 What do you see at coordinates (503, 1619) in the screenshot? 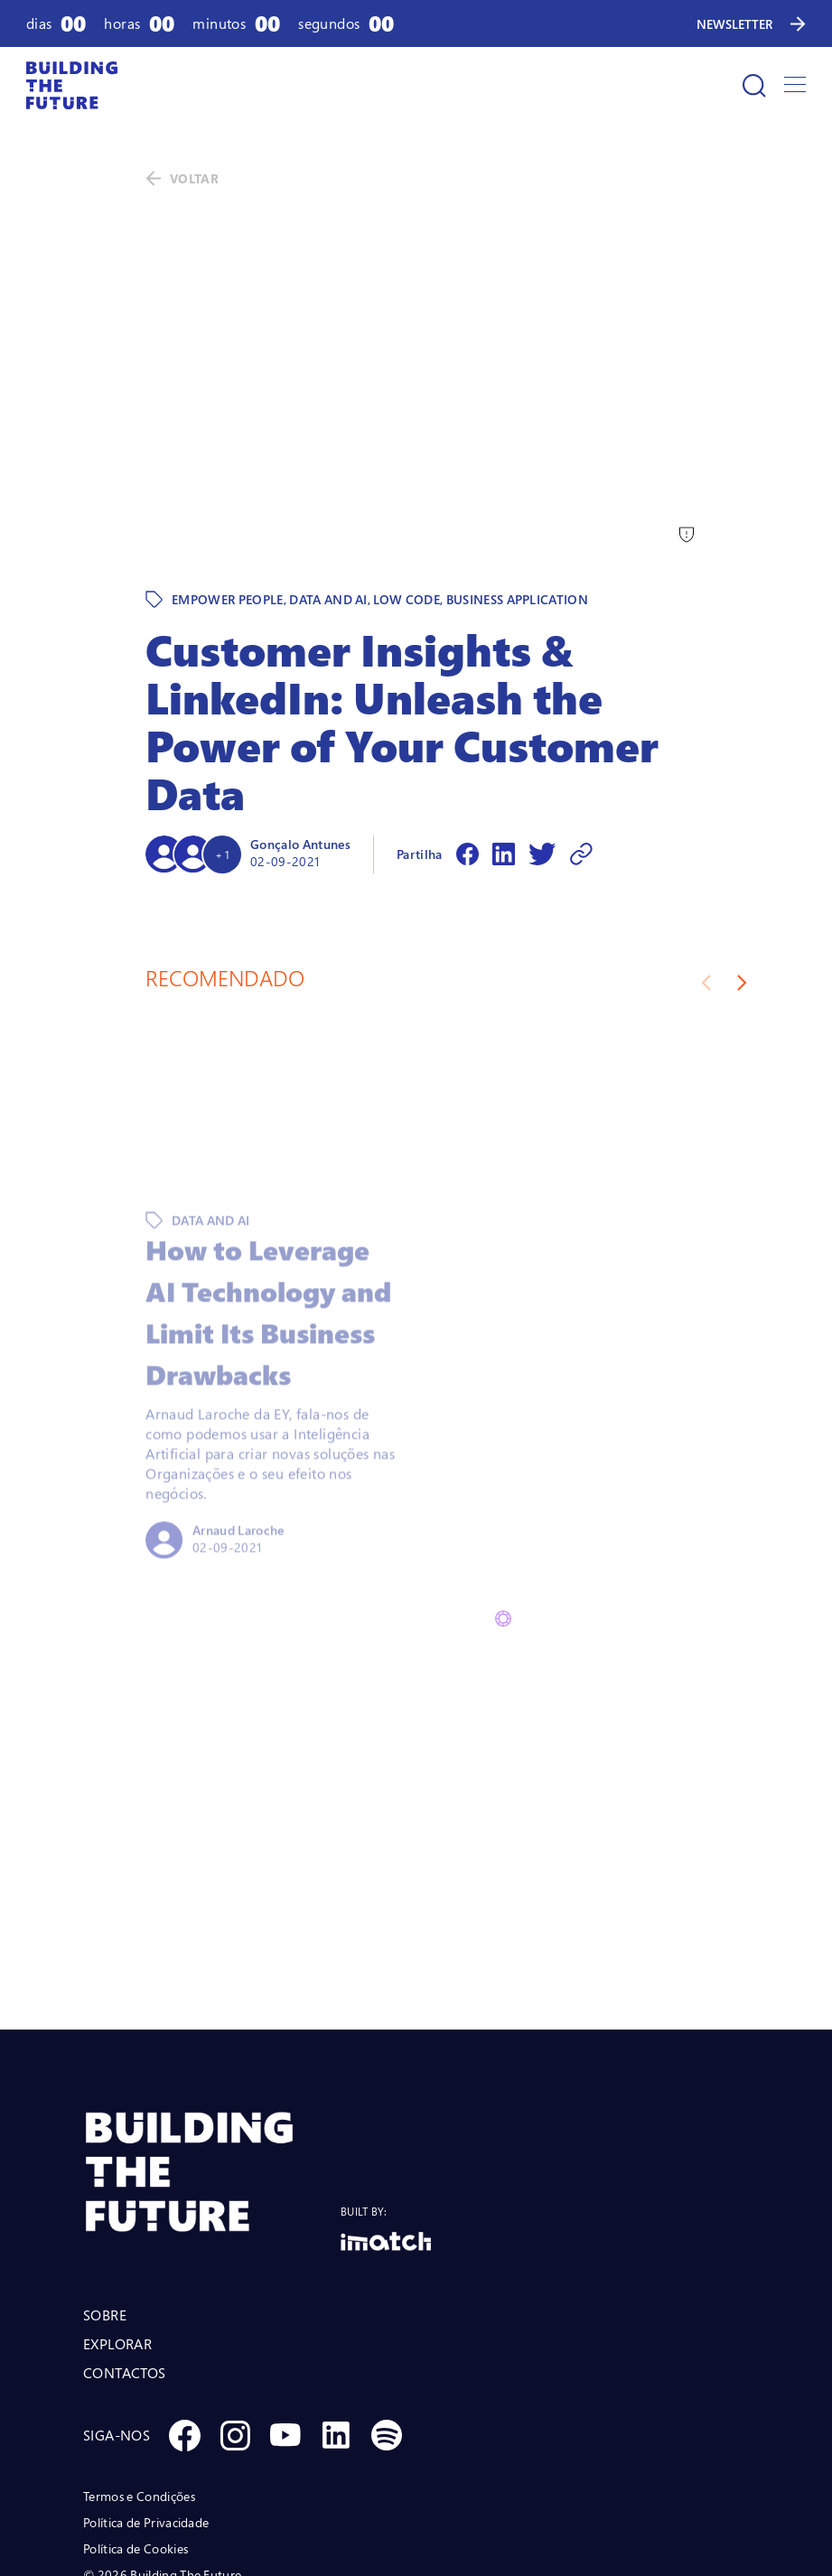
I see `access casino or gambling games` at bounding box center [503, 1619].